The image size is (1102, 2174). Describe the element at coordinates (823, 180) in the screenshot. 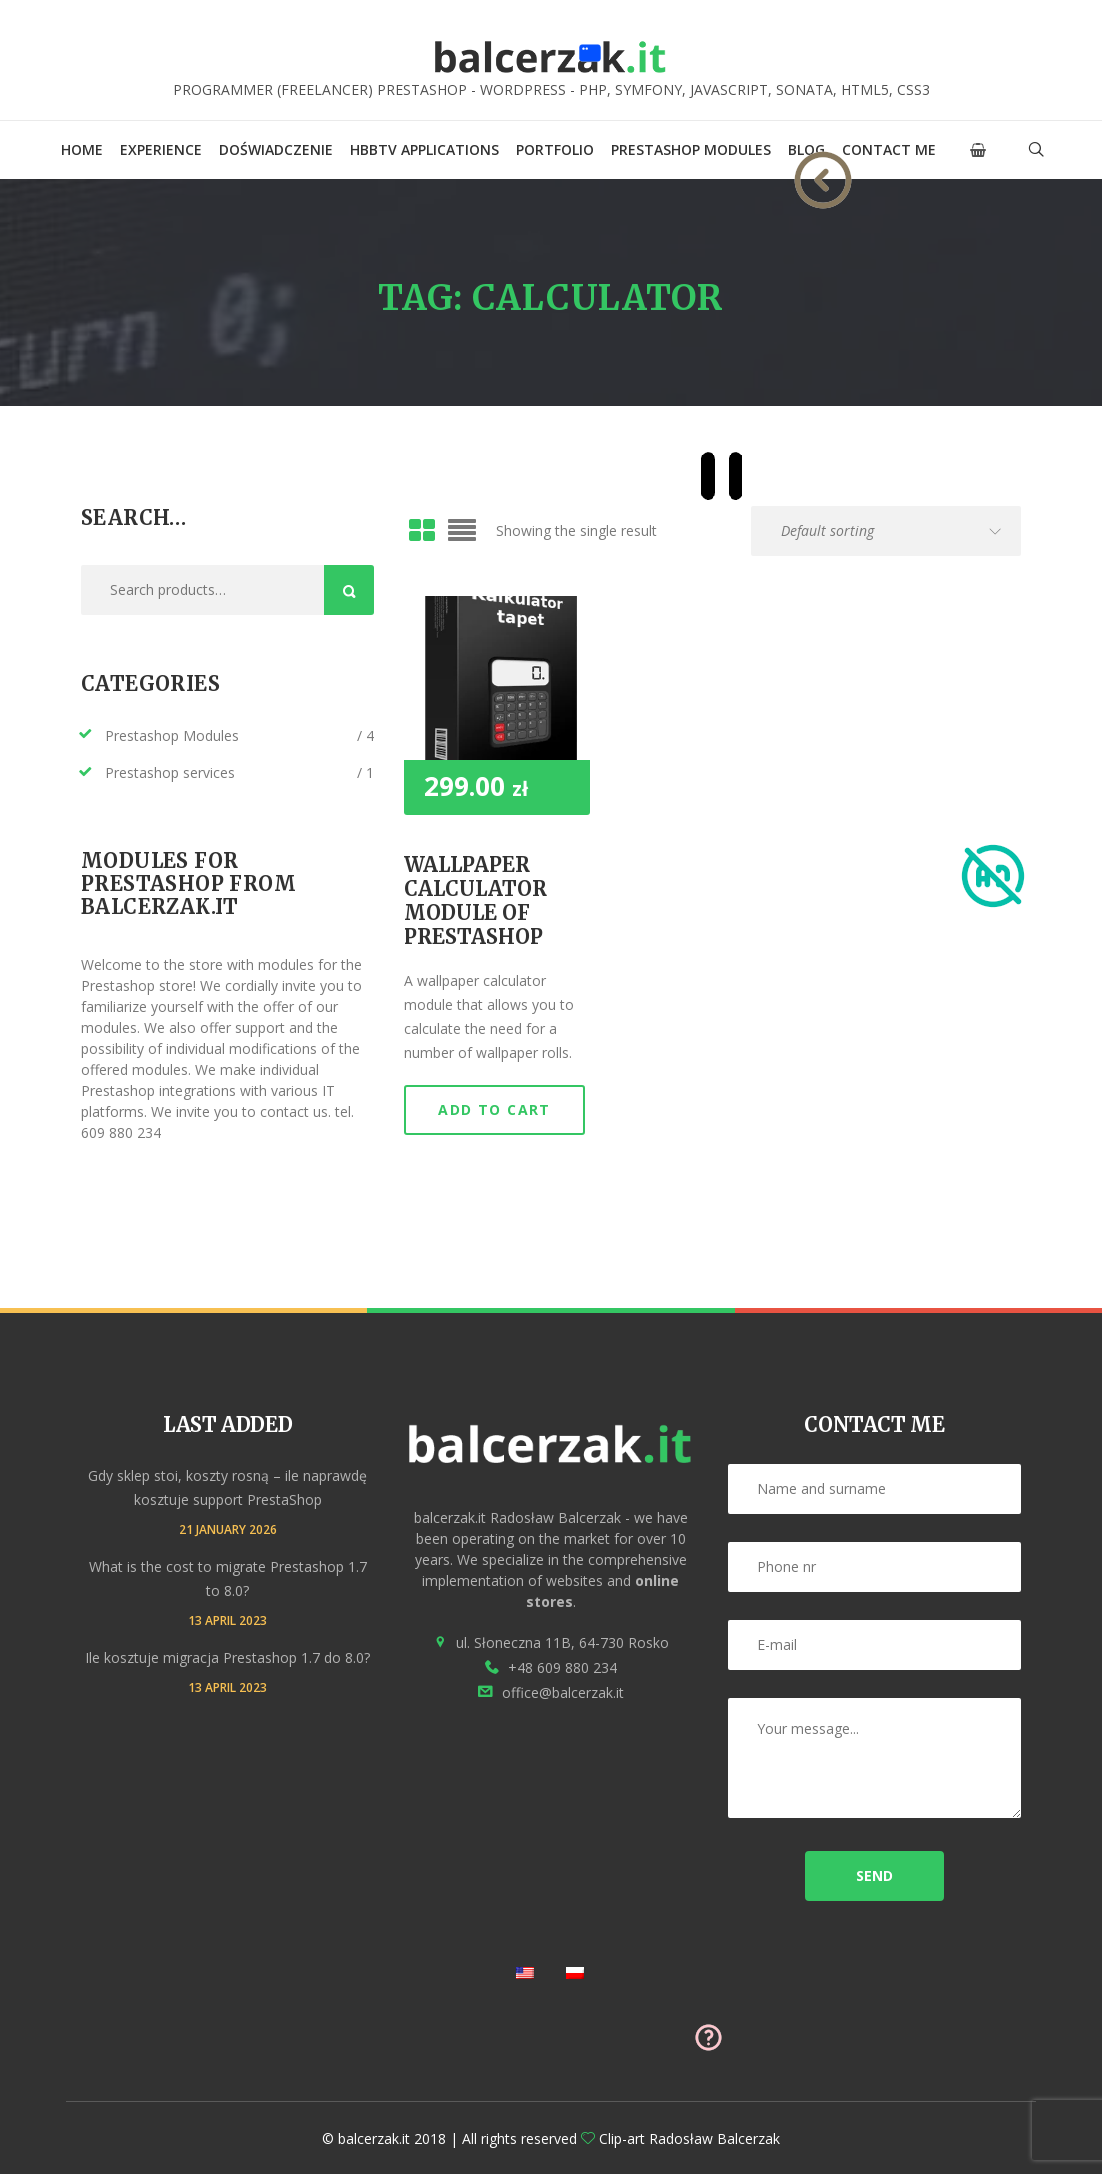

I see `go back to the previous screen` at that location.